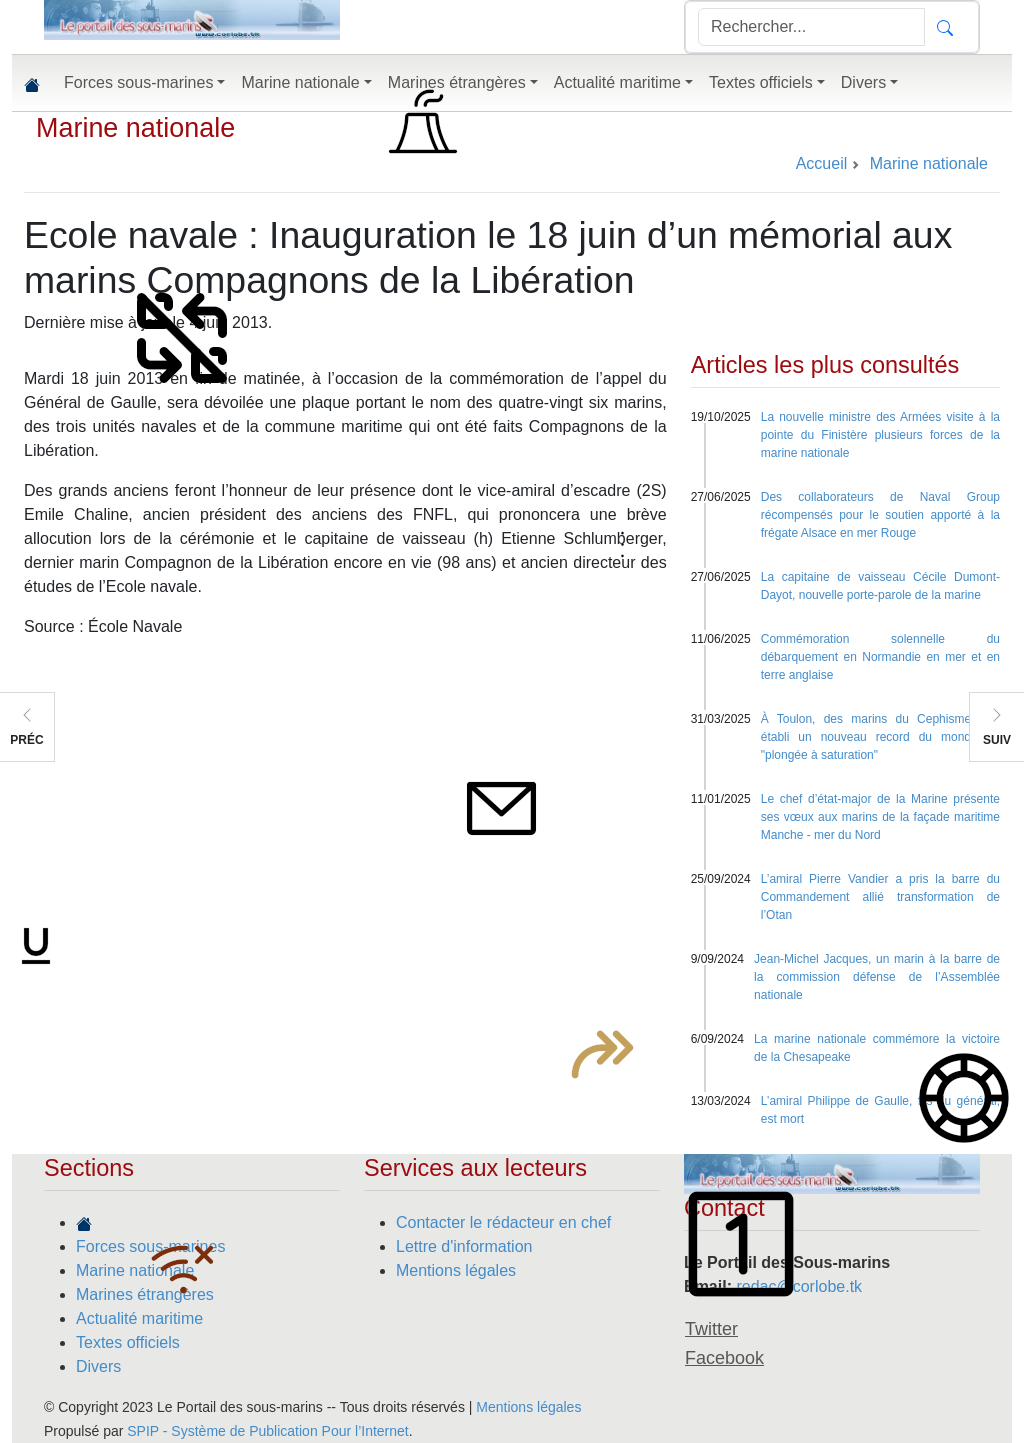 This screenshot has width=1024, height=1443. Describe the element at coordinates (741, 1244) in the screenshot. I see `indicates the first item or step in a sequence` at that location.